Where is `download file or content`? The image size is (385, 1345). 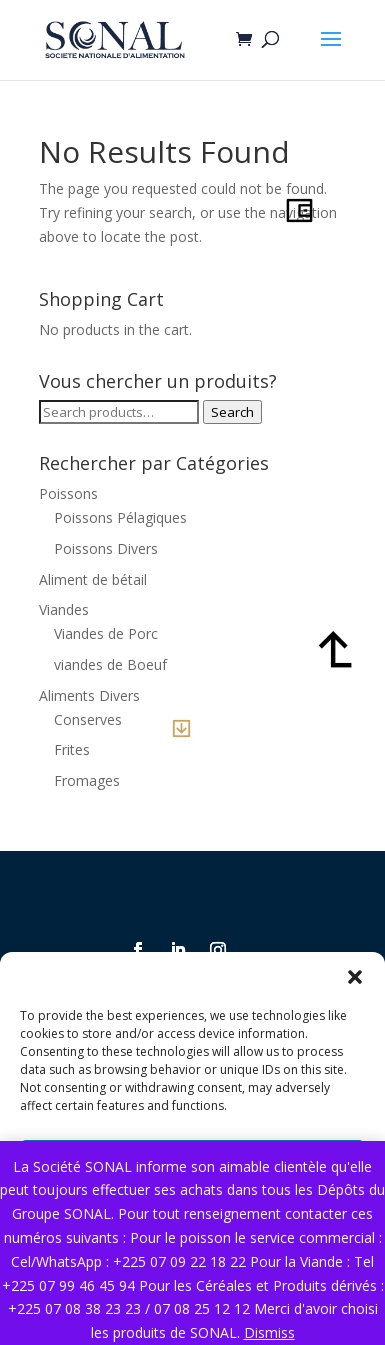
download file or content is located at coordinates (181, 728).